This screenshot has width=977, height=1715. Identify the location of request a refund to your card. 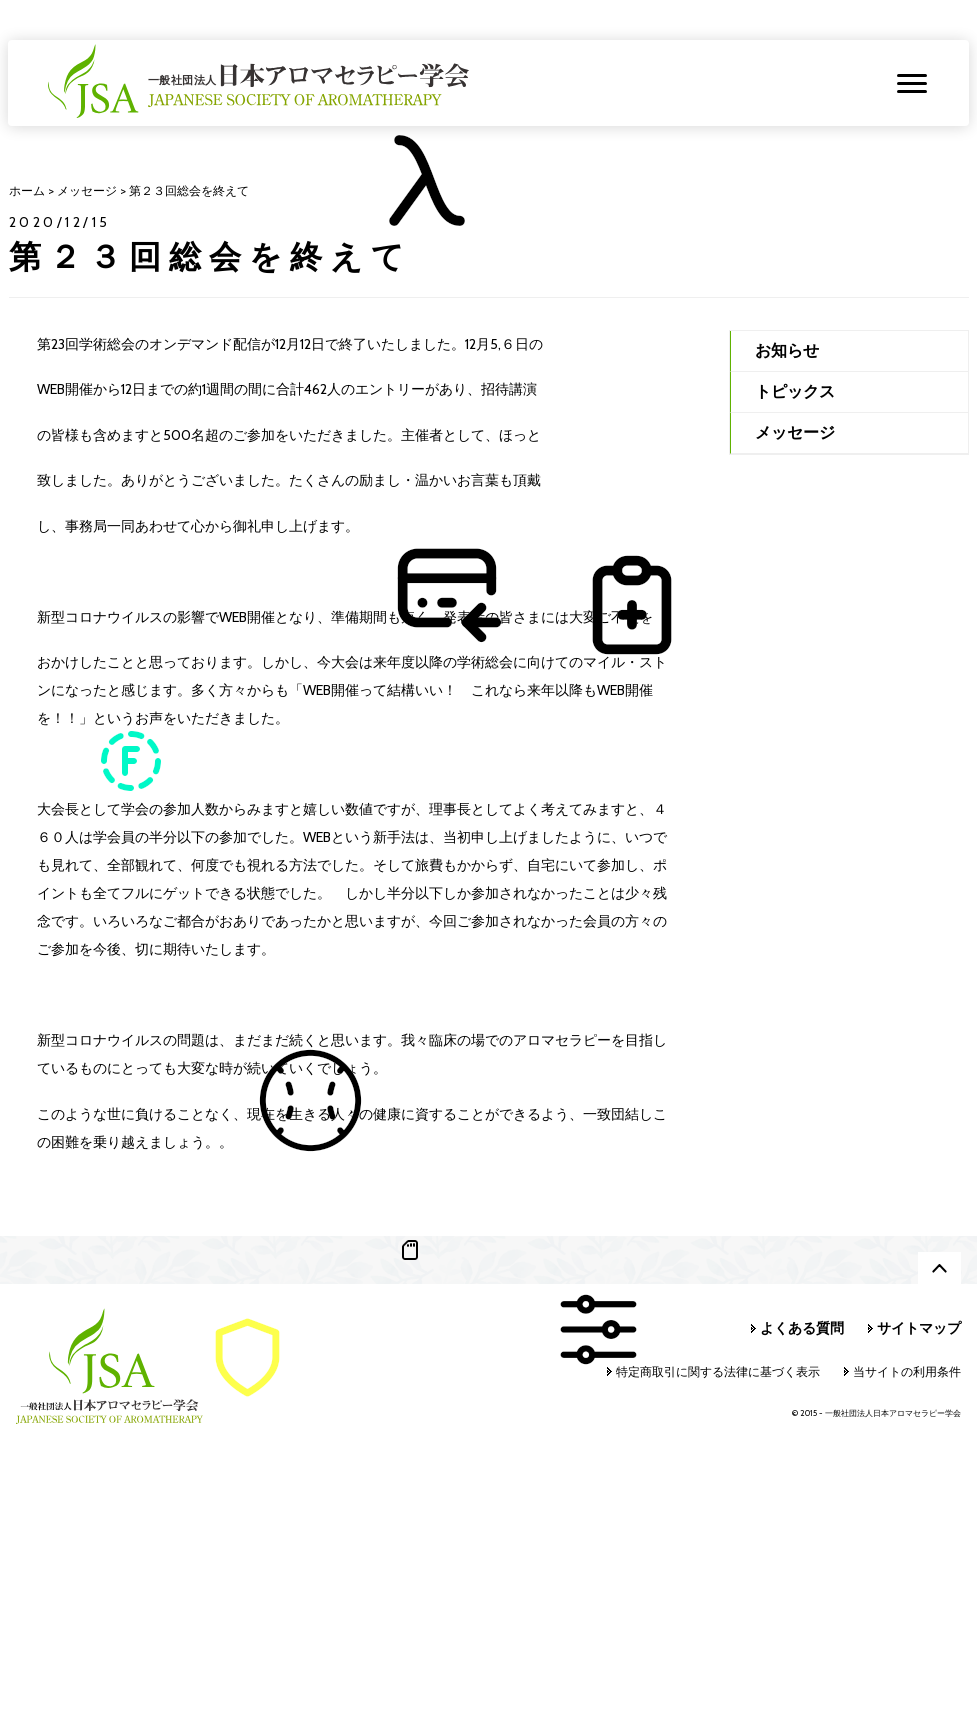
(447, 588).